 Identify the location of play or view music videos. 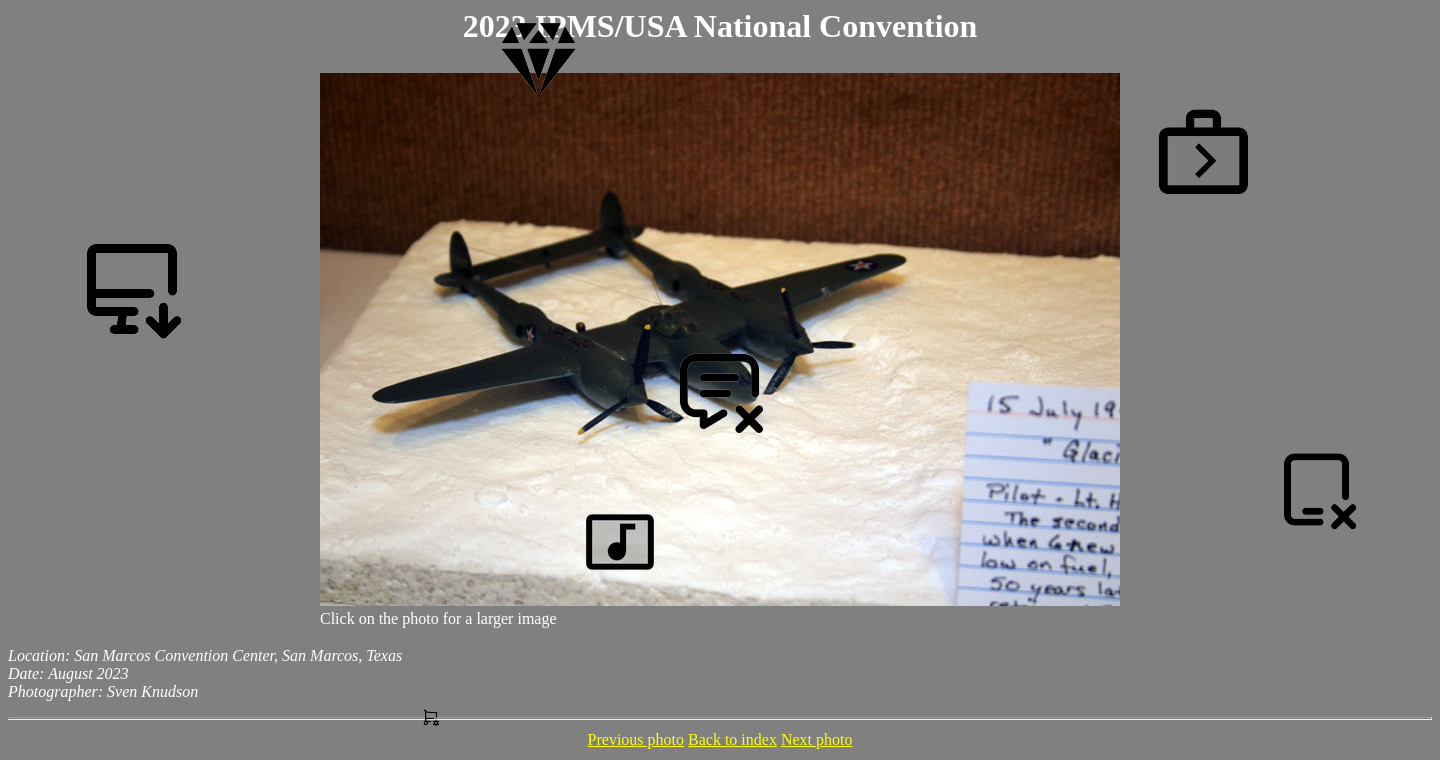
(620, 542).